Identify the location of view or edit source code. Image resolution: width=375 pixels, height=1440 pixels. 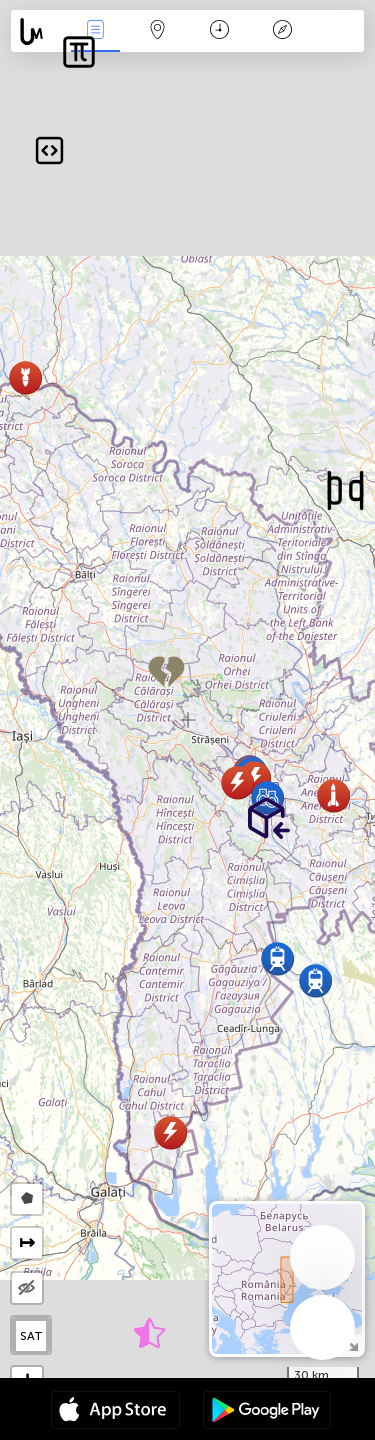
(49, 150).